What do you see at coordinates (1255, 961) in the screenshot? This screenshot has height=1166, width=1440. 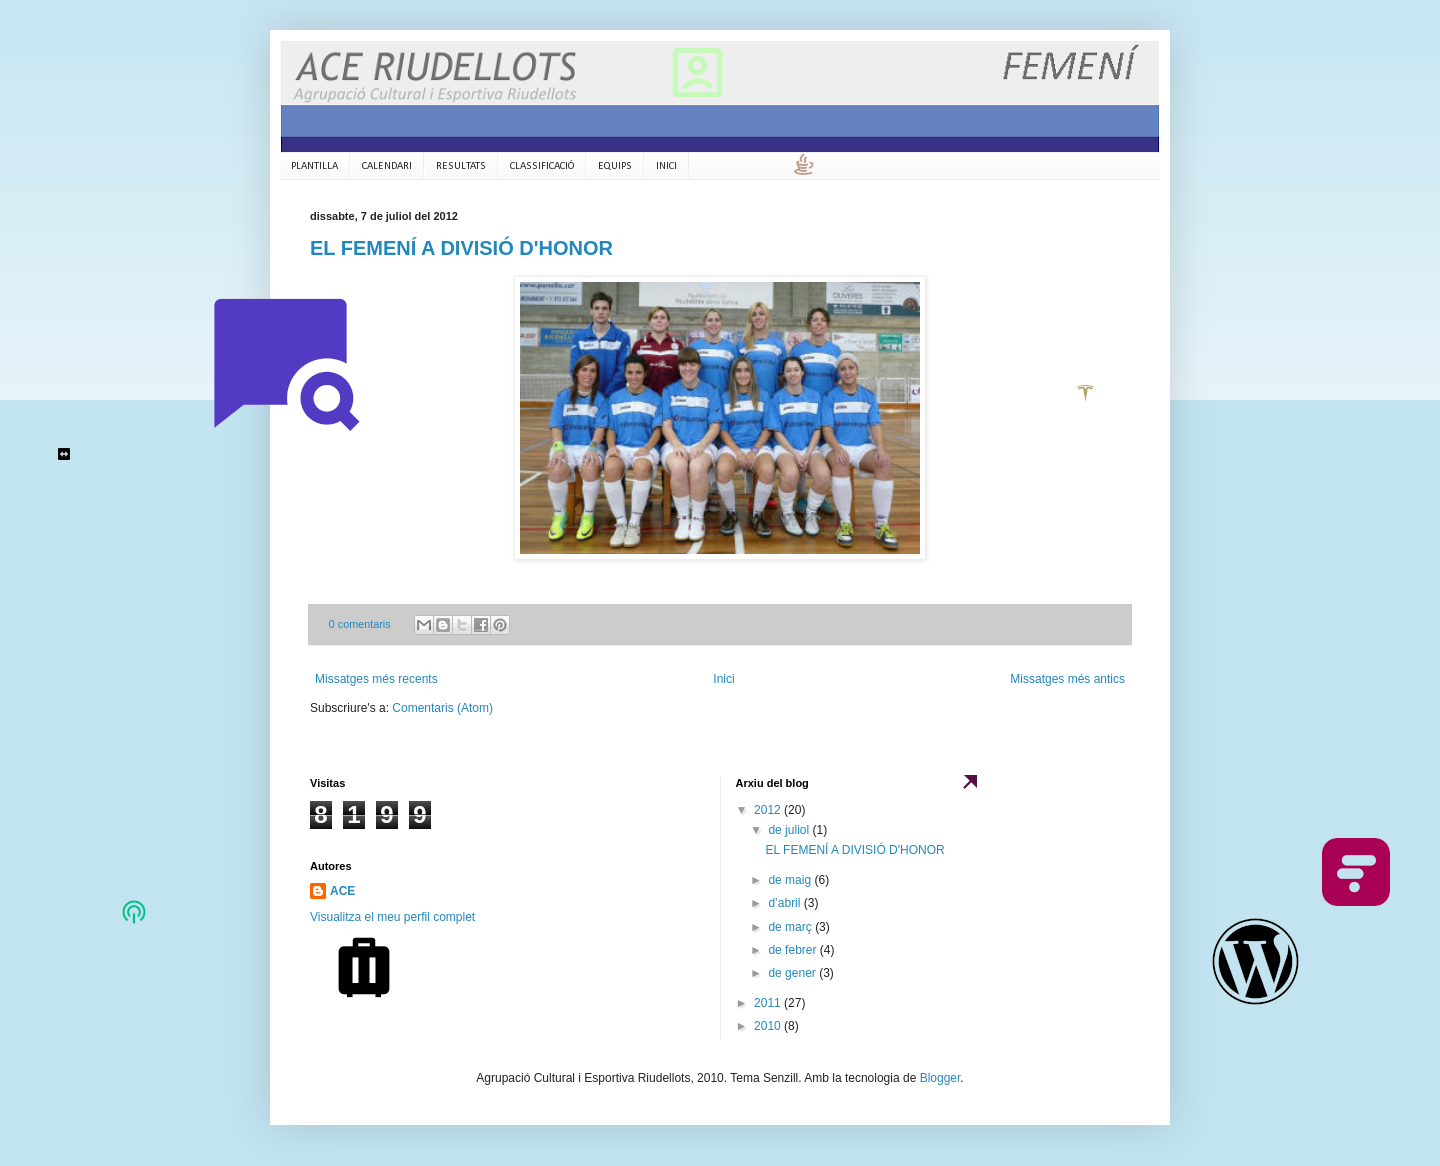 I see `wordpress logo` at bounding box center [1255, 961].